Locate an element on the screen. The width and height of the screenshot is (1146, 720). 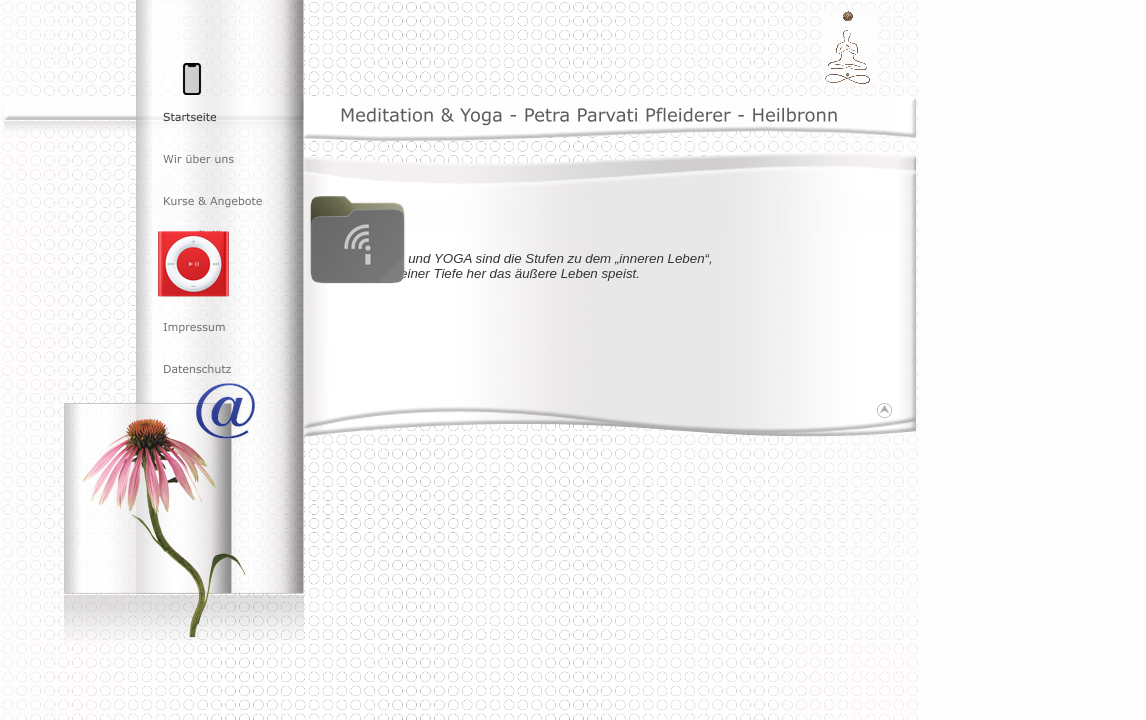
open insync cloud sync folder is located at coordinates (357, 239).